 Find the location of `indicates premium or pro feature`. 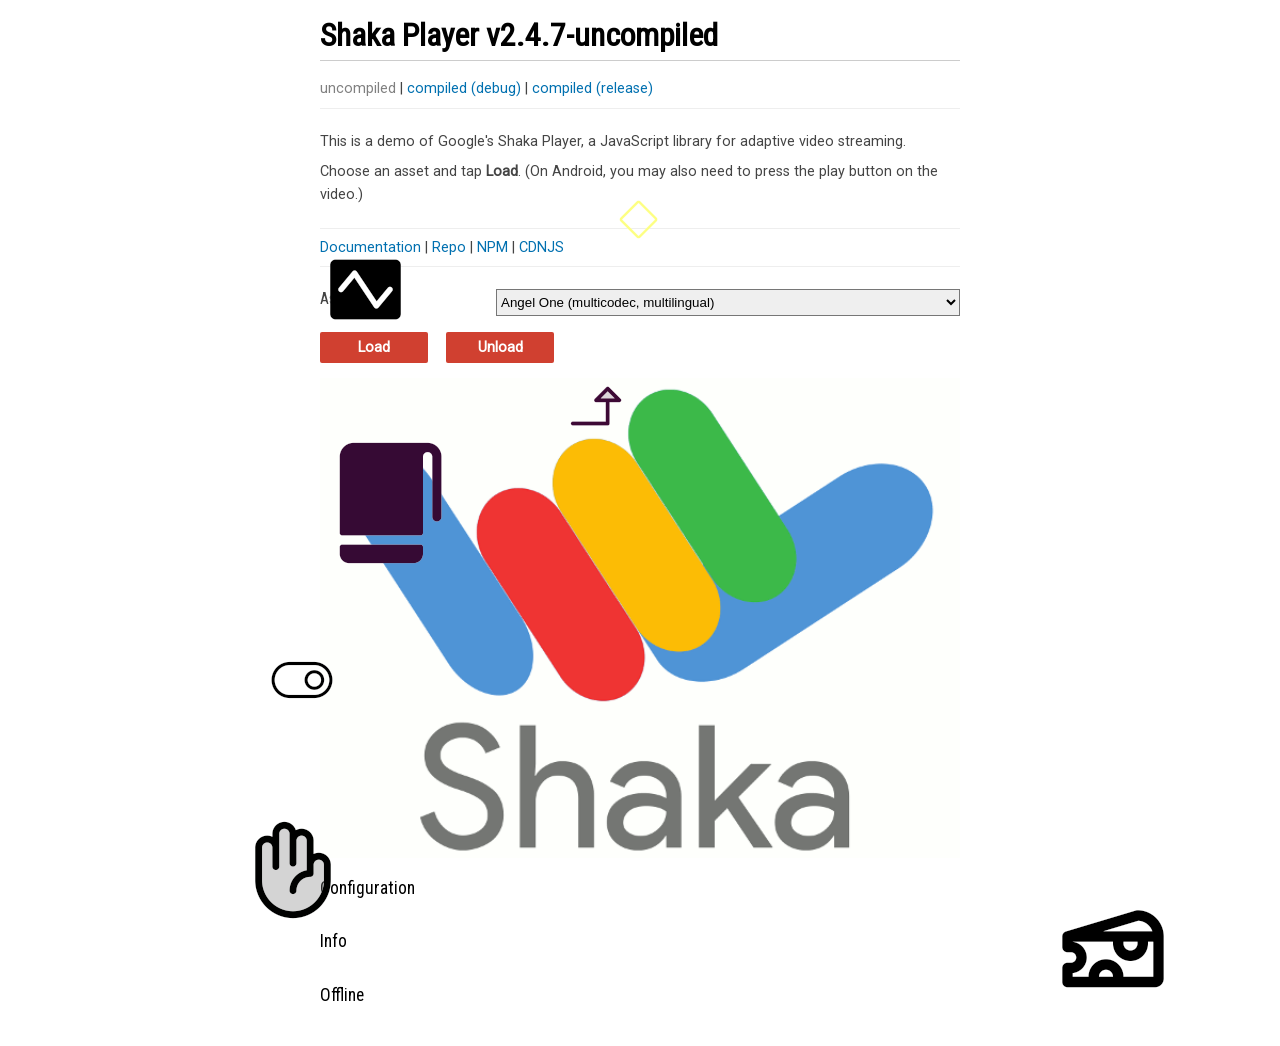

indicates premium or pro feature is located at coordinates (638, 219).